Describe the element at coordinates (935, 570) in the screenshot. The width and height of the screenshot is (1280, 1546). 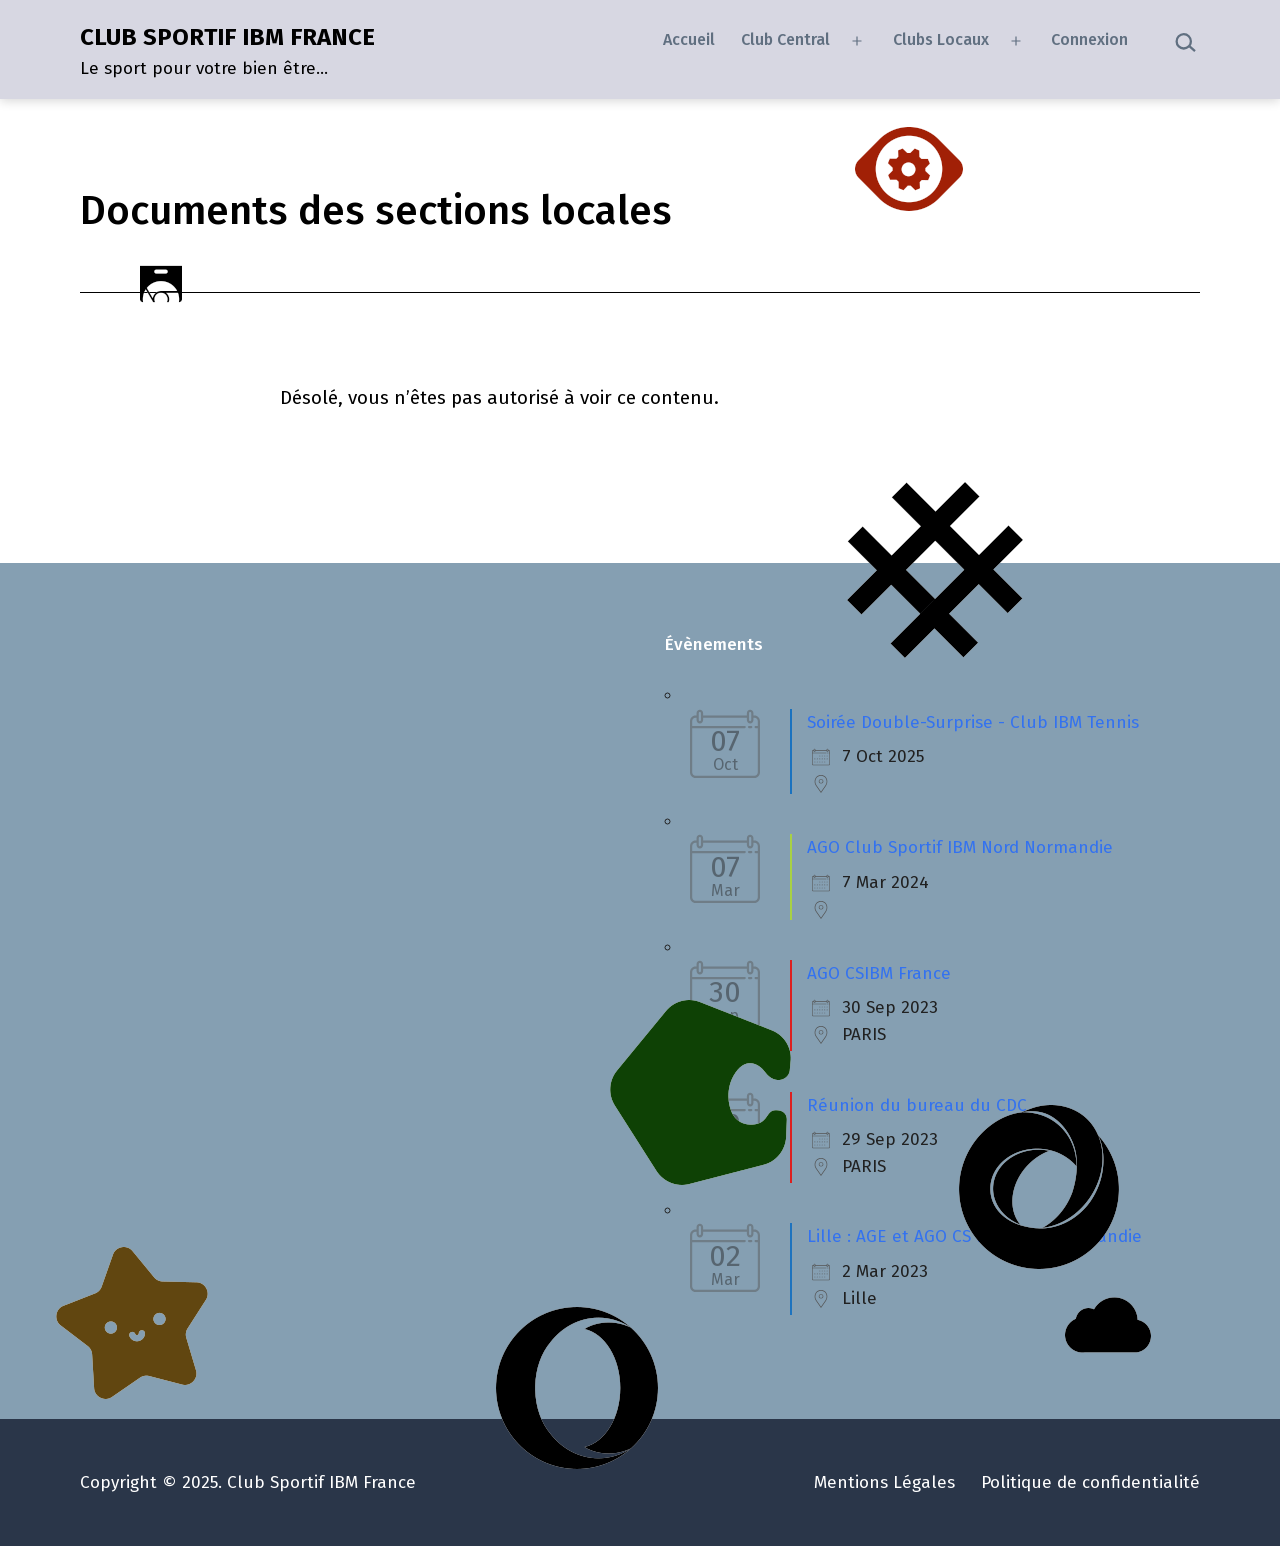
I see `open SimpleX messaging app` at that location.